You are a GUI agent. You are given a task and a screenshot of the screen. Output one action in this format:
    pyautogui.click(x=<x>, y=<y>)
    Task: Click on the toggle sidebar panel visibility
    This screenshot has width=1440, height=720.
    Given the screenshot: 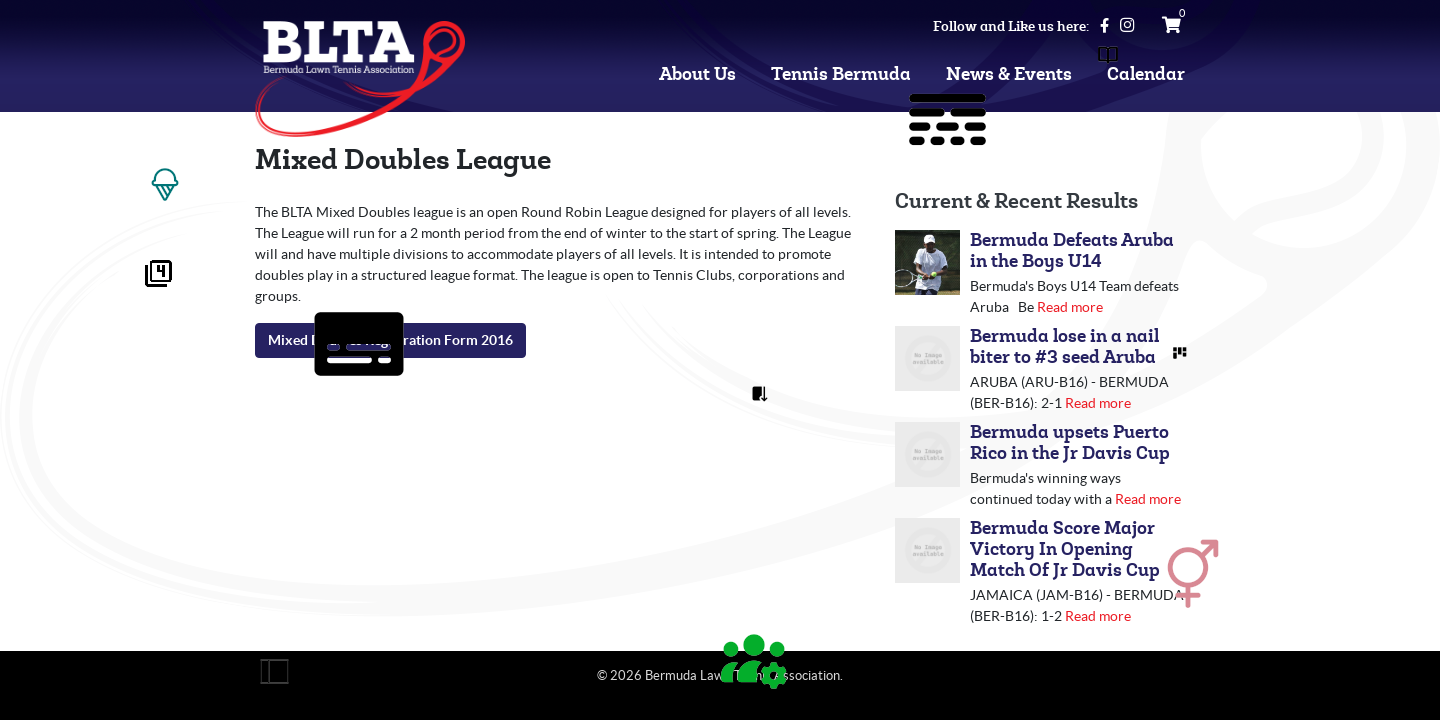 What is the action you would take?
    pyautogui.click(x=274, y=671)
    